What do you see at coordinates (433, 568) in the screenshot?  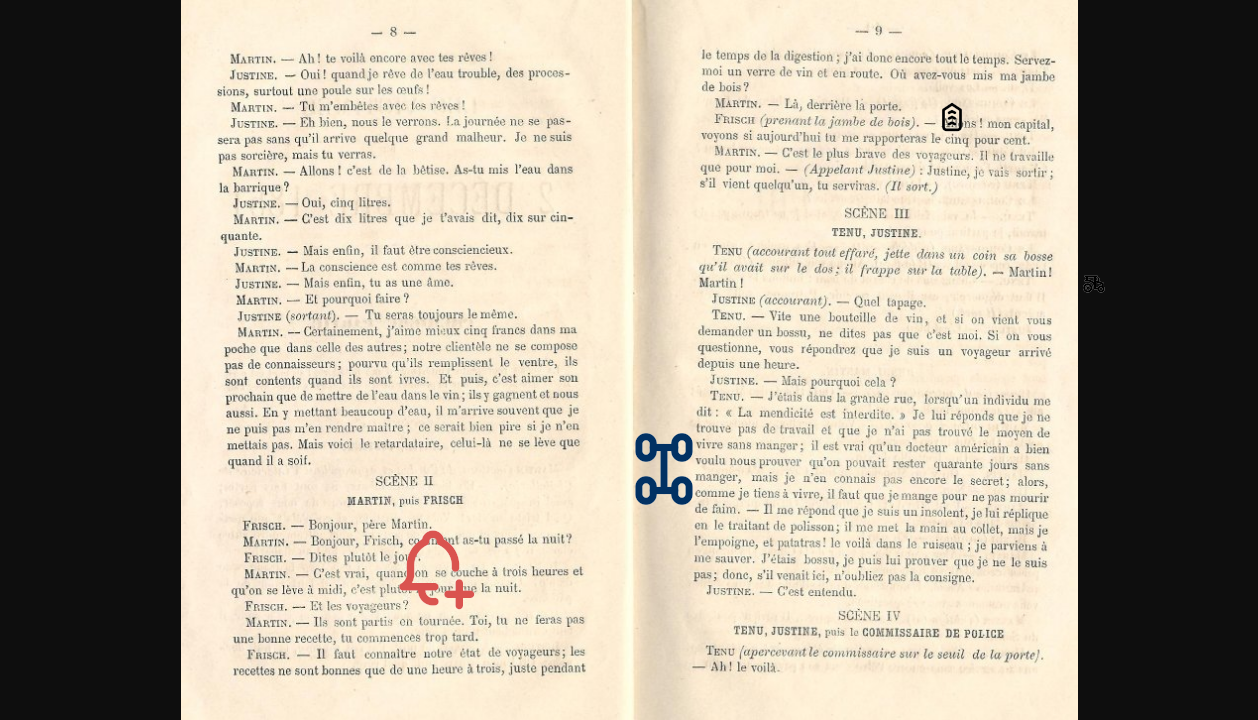 I see `add a new notification or alert` at bounding box center [433, 568].